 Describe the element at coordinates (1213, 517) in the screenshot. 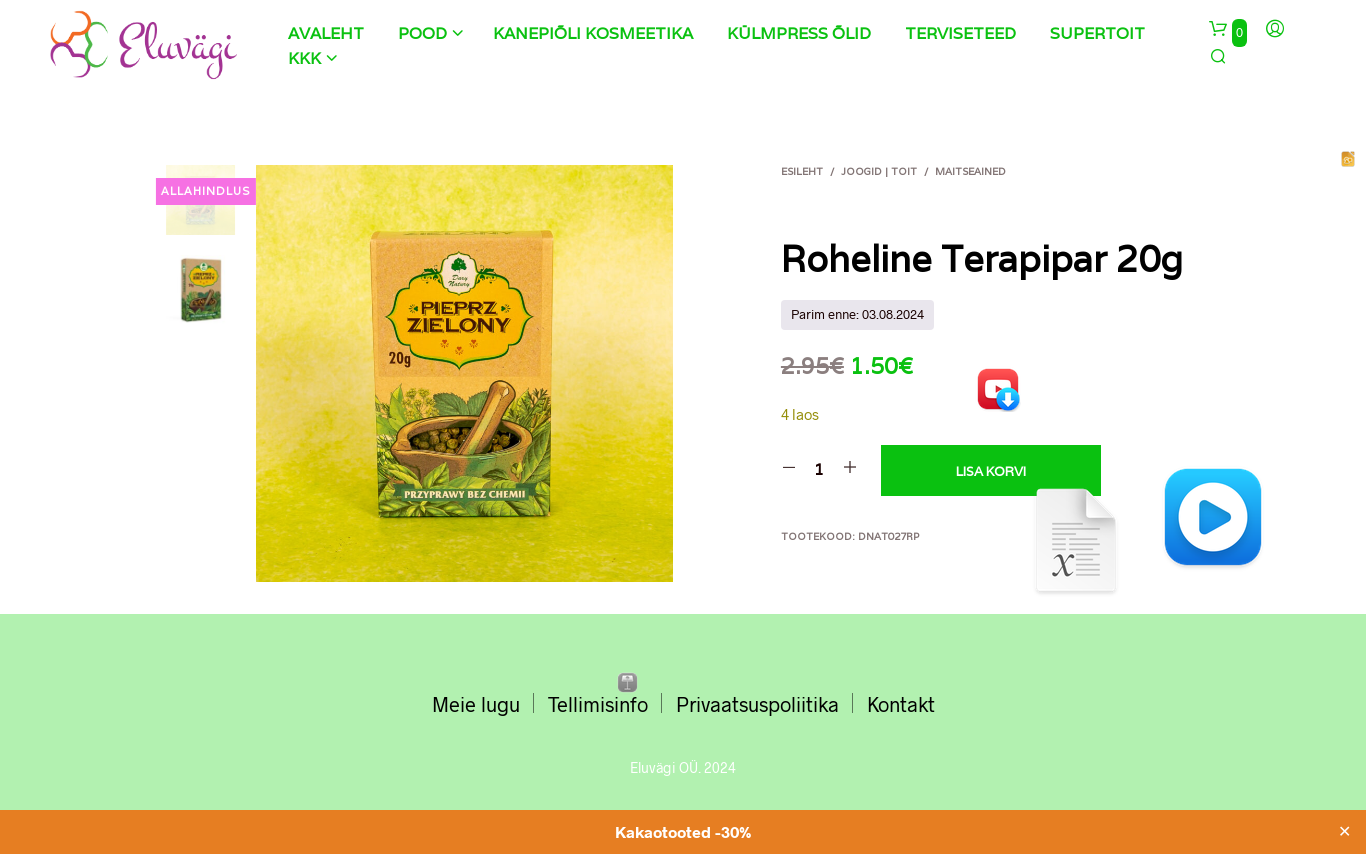

I see `open amberol music player` at that location.